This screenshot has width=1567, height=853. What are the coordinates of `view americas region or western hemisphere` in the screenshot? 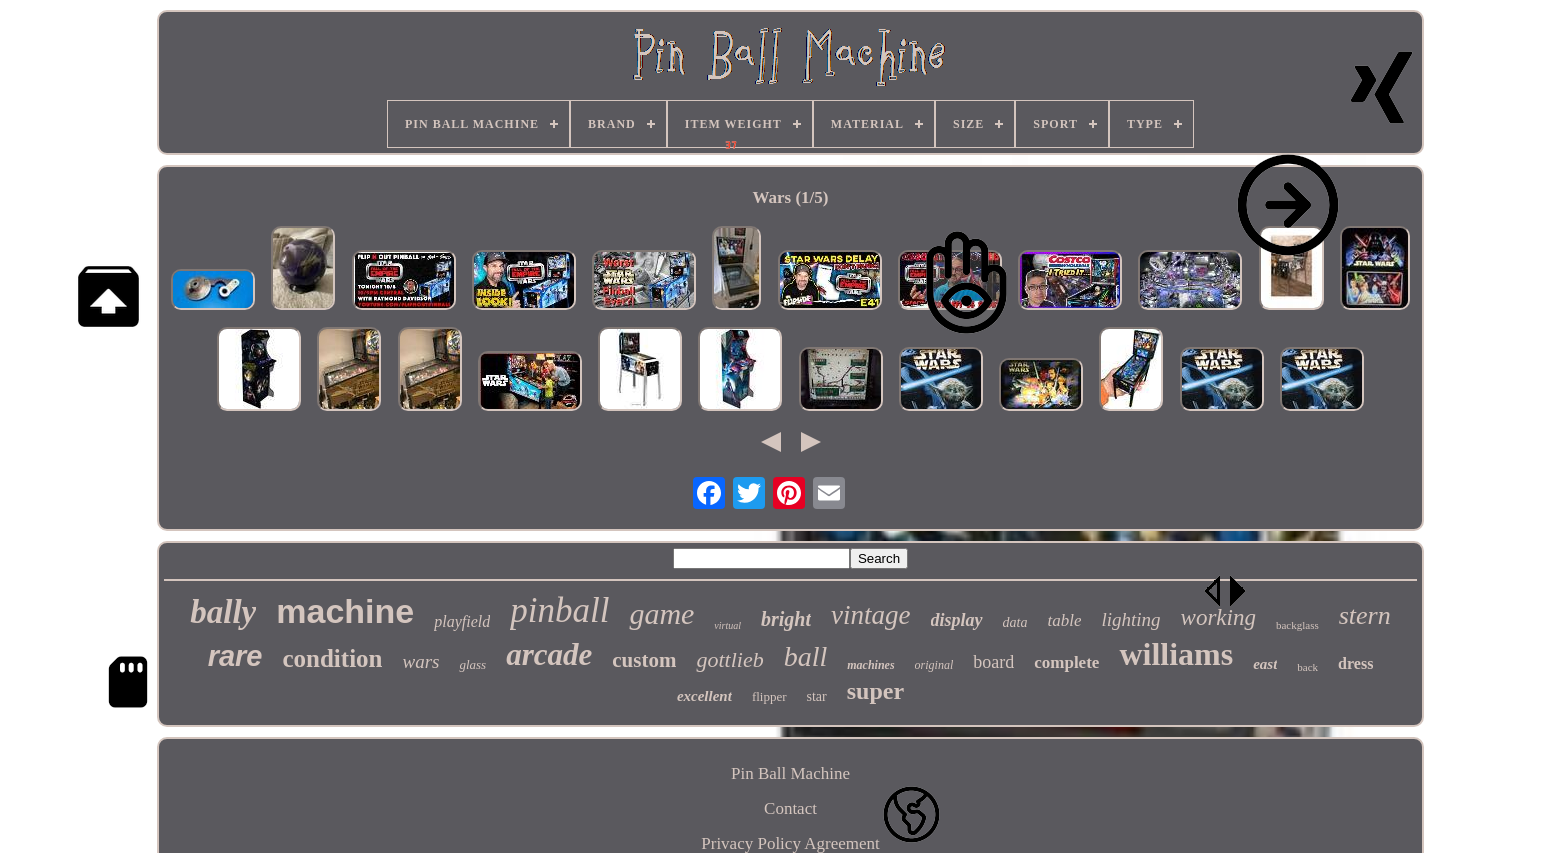 It's located at (911, 814).